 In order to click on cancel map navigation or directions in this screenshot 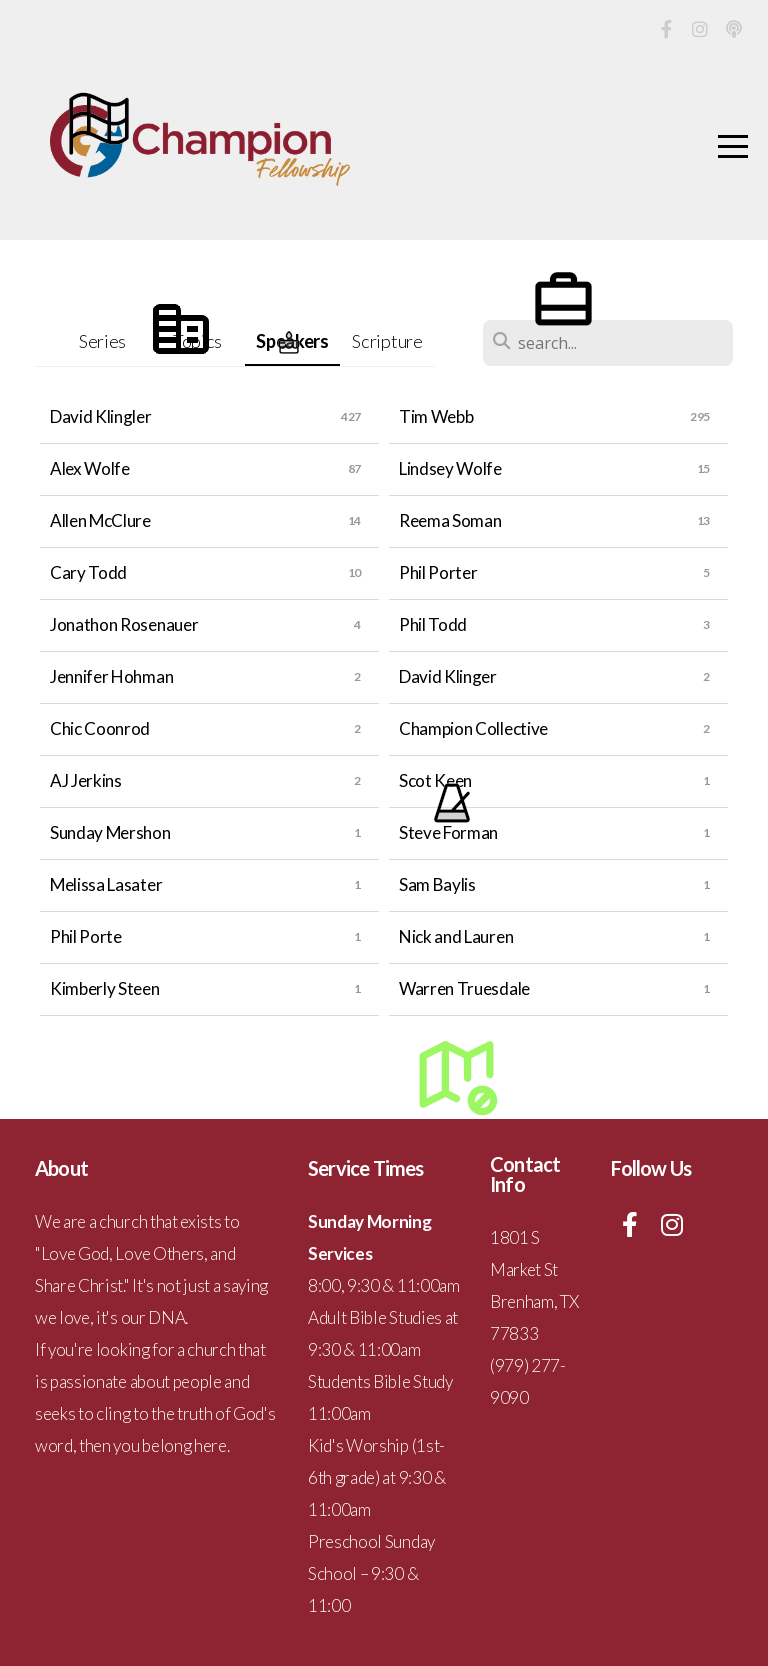, I will do `click(456, 1074)`.